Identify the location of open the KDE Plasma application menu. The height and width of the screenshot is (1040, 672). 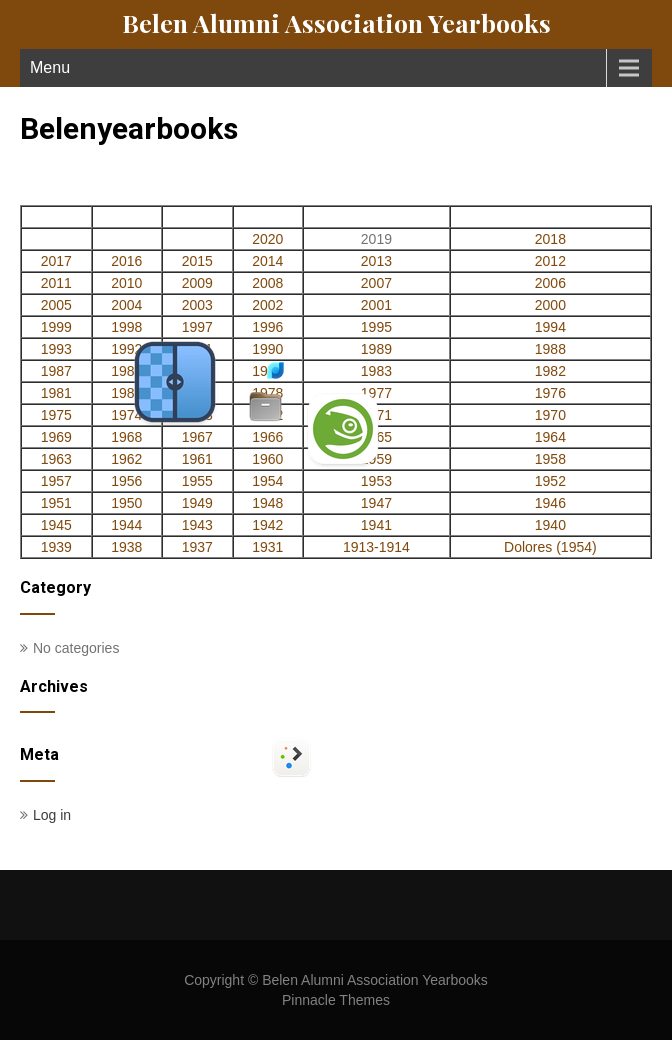
(291, 757).